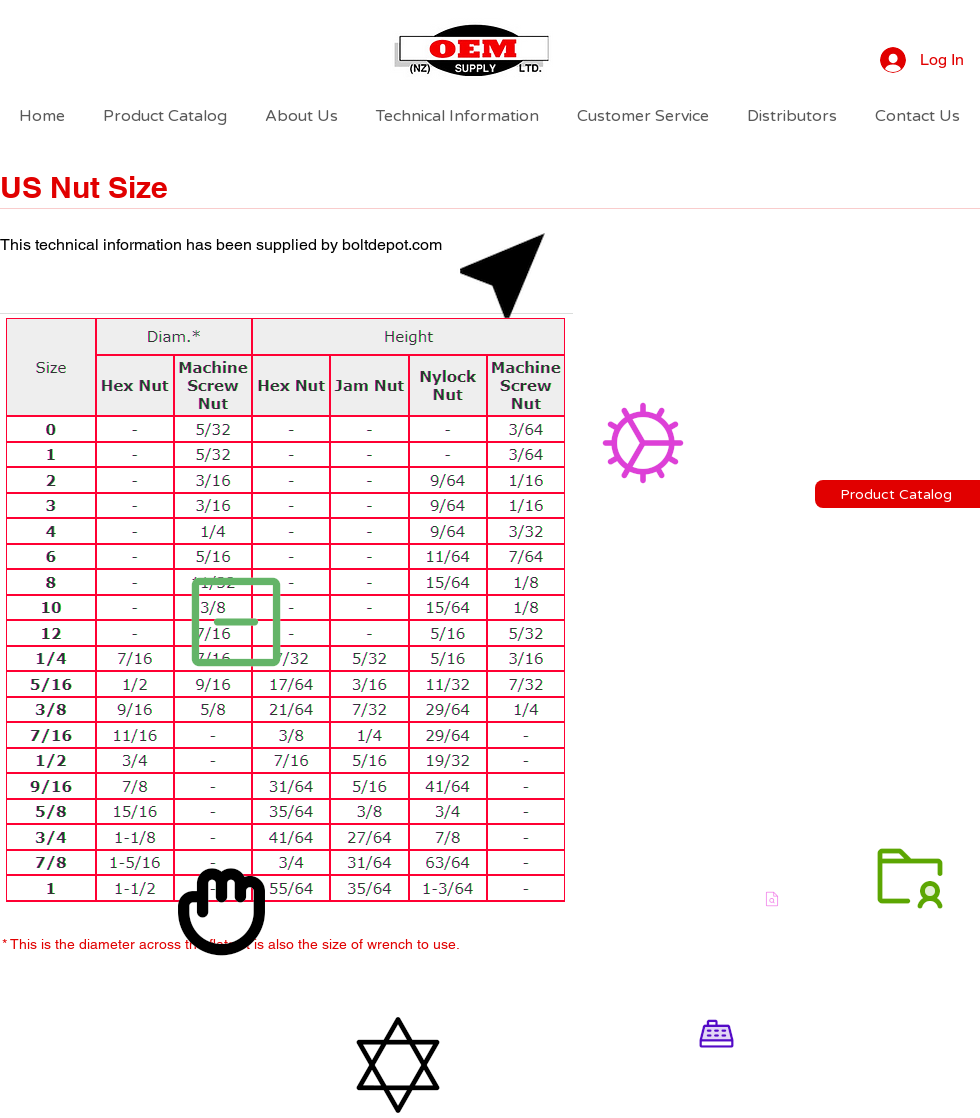 This screenshot has height=1118, width=980. Describe the element at coordinates (221, 900) in the screenshot. I see `drag to reorder items` at that location.